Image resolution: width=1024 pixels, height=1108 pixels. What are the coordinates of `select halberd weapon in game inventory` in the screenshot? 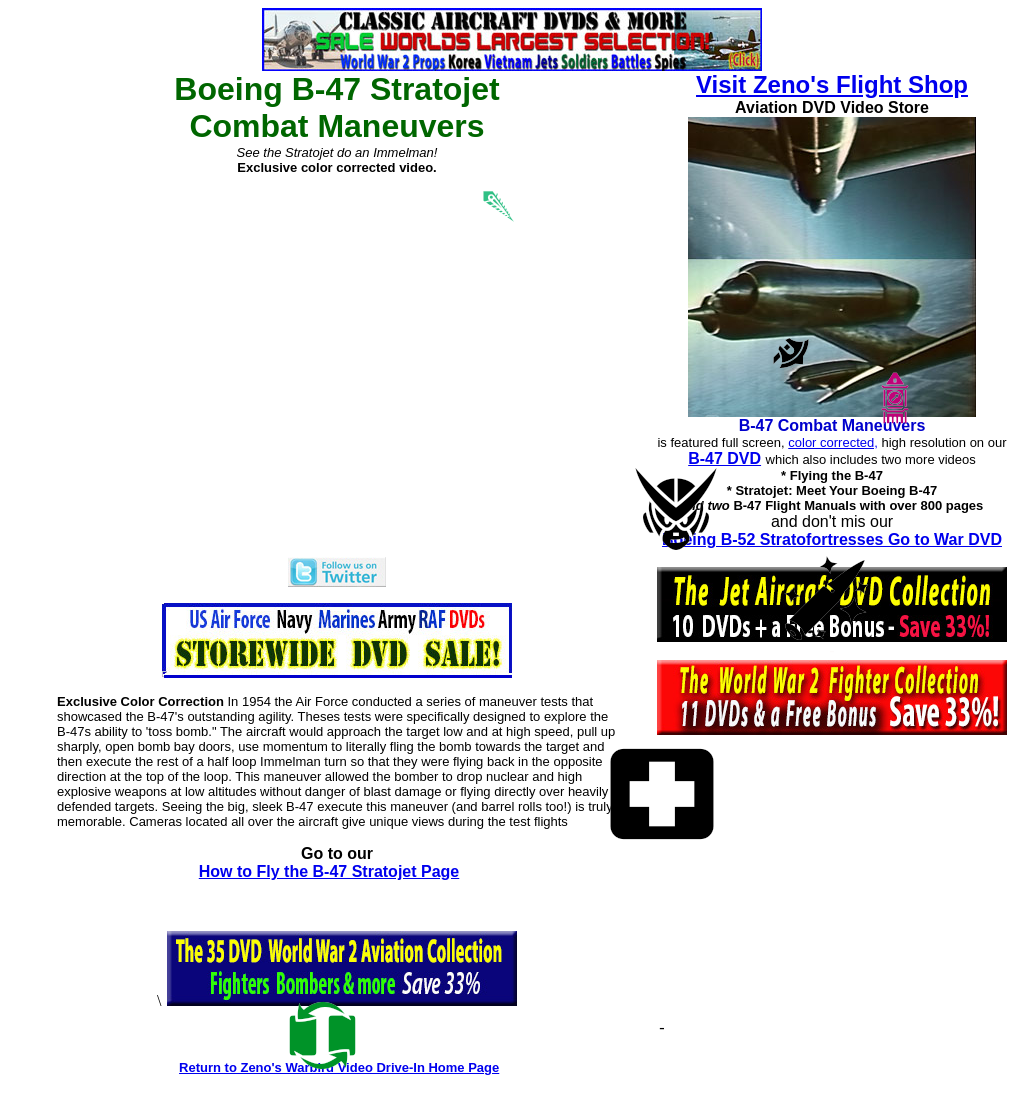 It's located at (791, 355).